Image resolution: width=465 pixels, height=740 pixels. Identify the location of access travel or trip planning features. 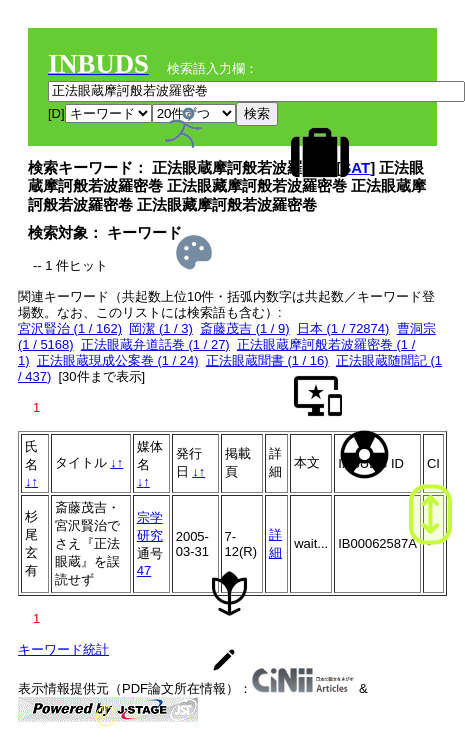
(320, 151).